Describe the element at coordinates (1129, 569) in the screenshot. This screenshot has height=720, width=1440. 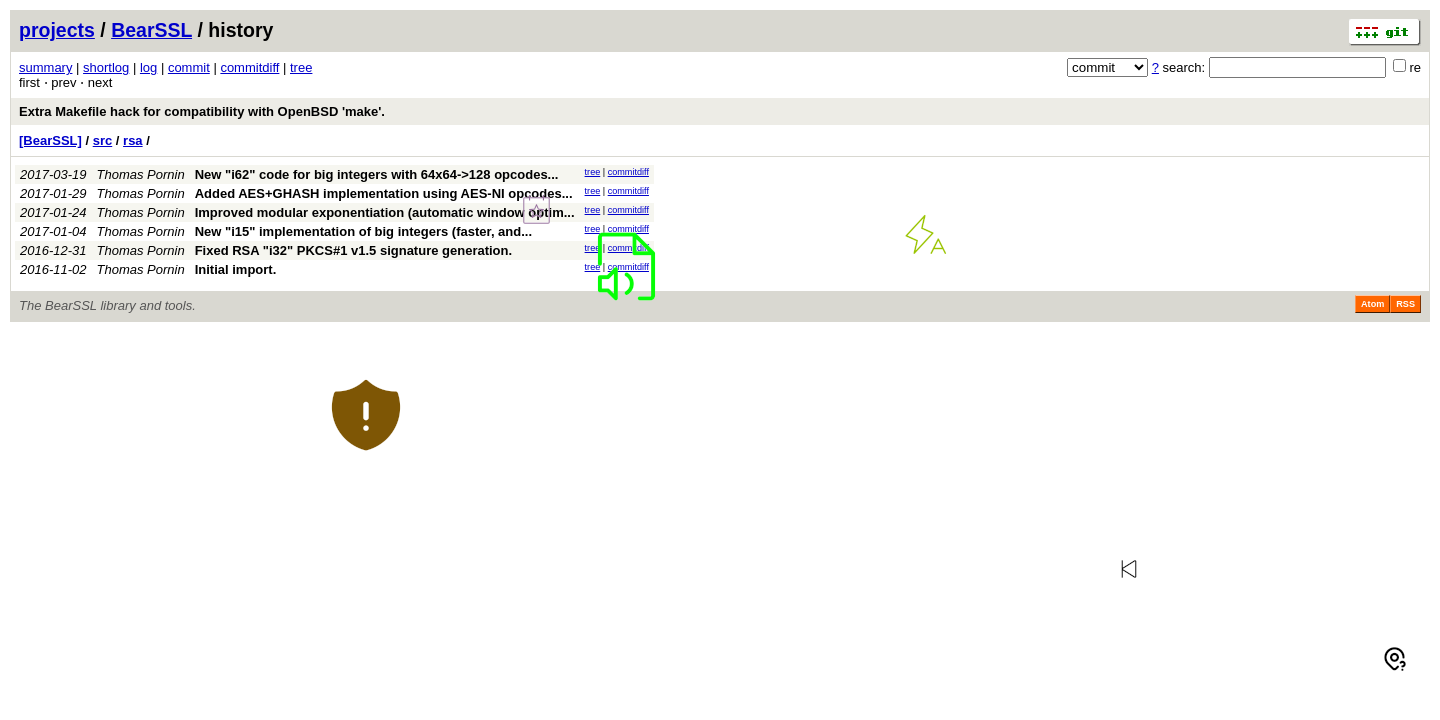
I see `skip to previous track` at that location.